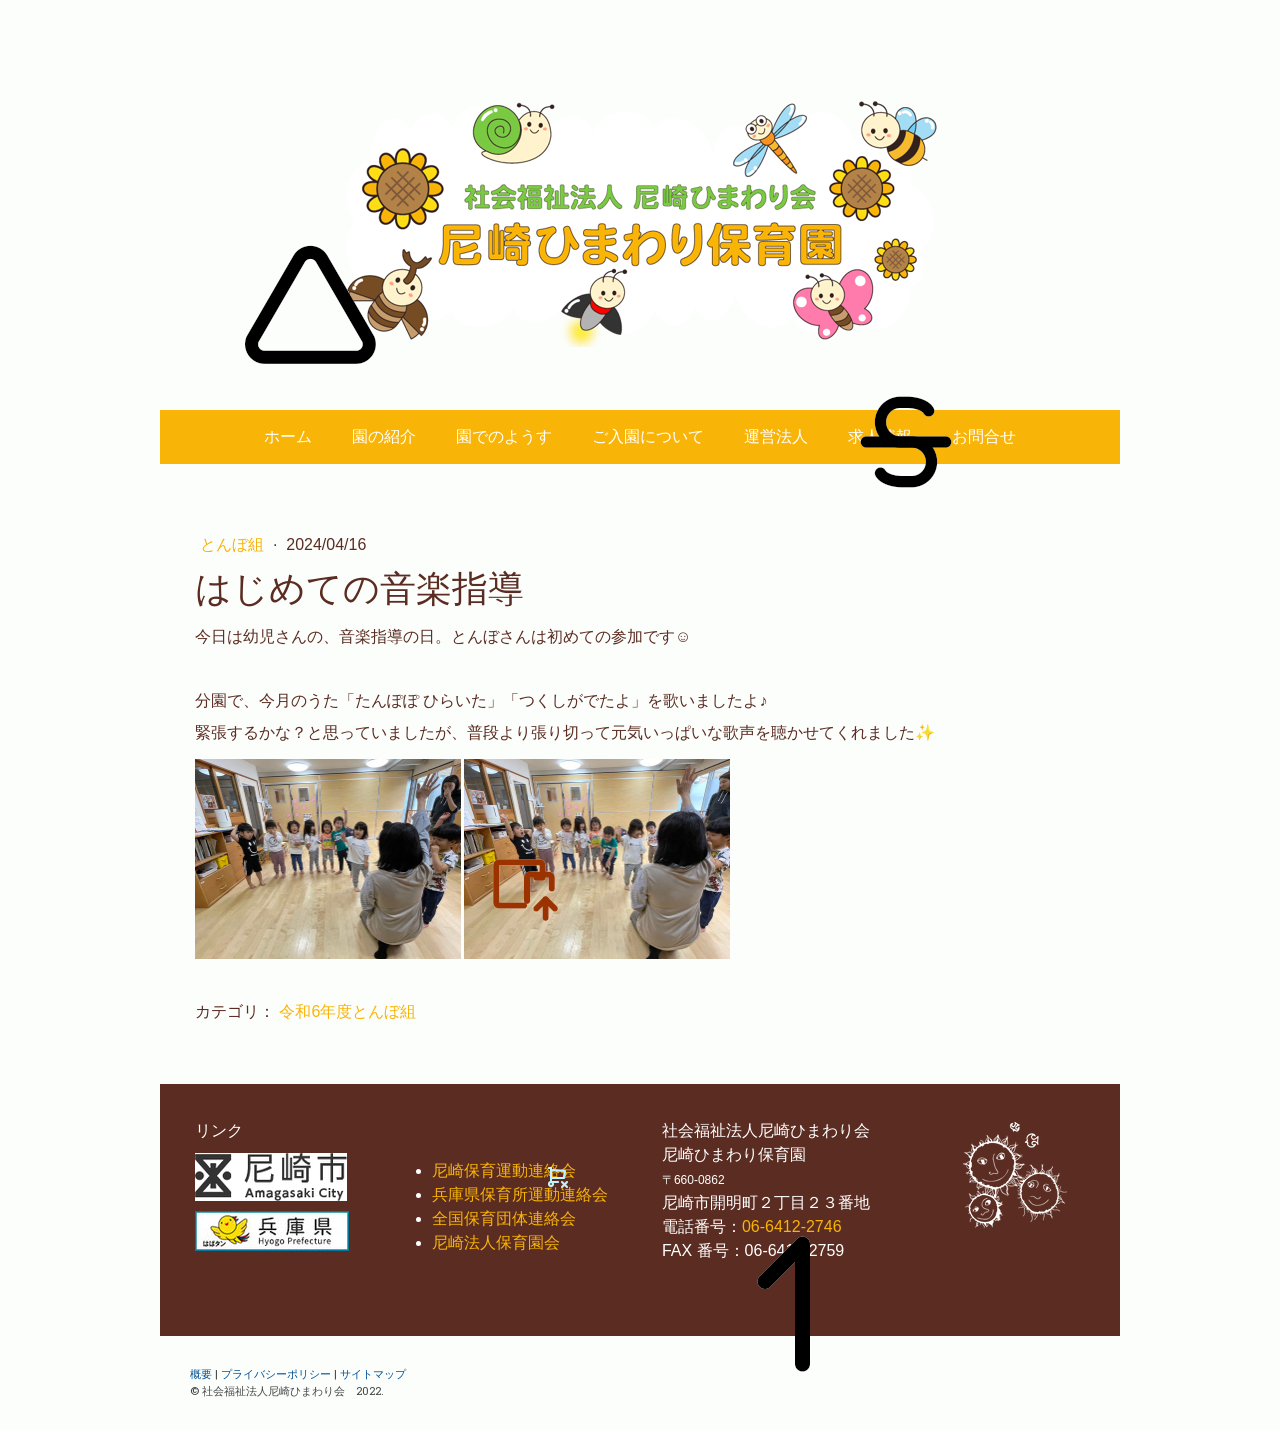 Image resolution: width=1280 pixels, height=1430 pixels. I want to click on bleach-safe laundry care symbol, so click(310, 311).